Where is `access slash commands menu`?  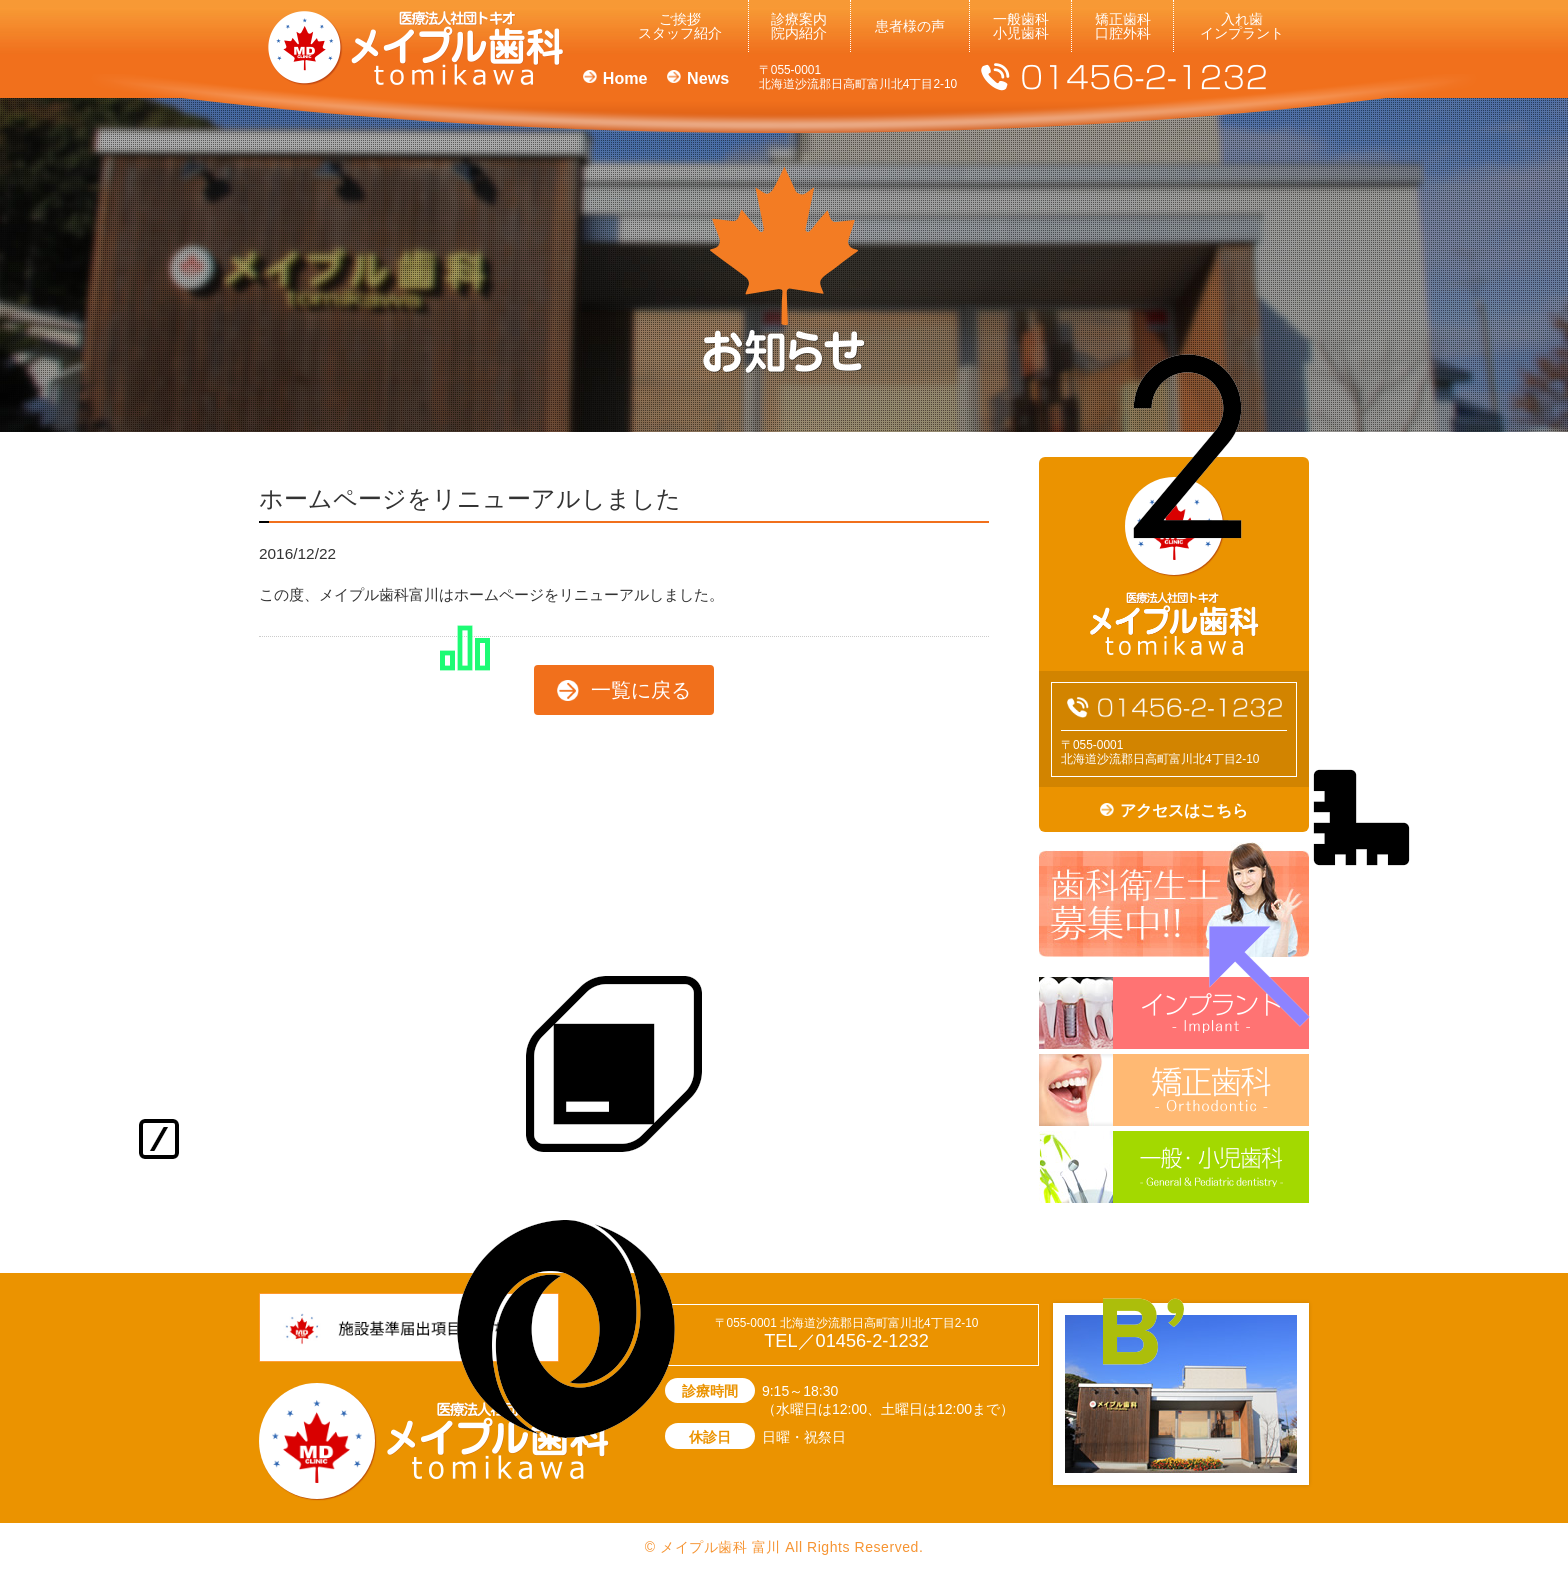 access slash commands menu is located at coordinates (159, 1139).